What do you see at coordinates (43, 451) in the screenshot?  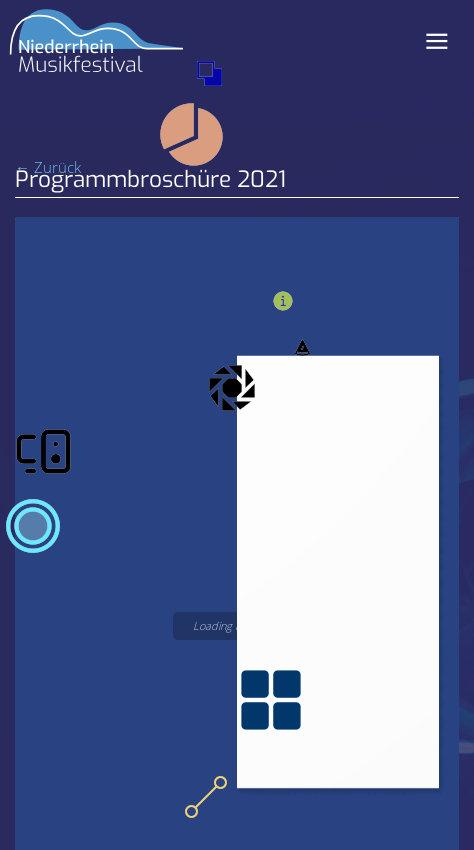 I see `access monitor and speaker settings` at bounding box center [43, 451].